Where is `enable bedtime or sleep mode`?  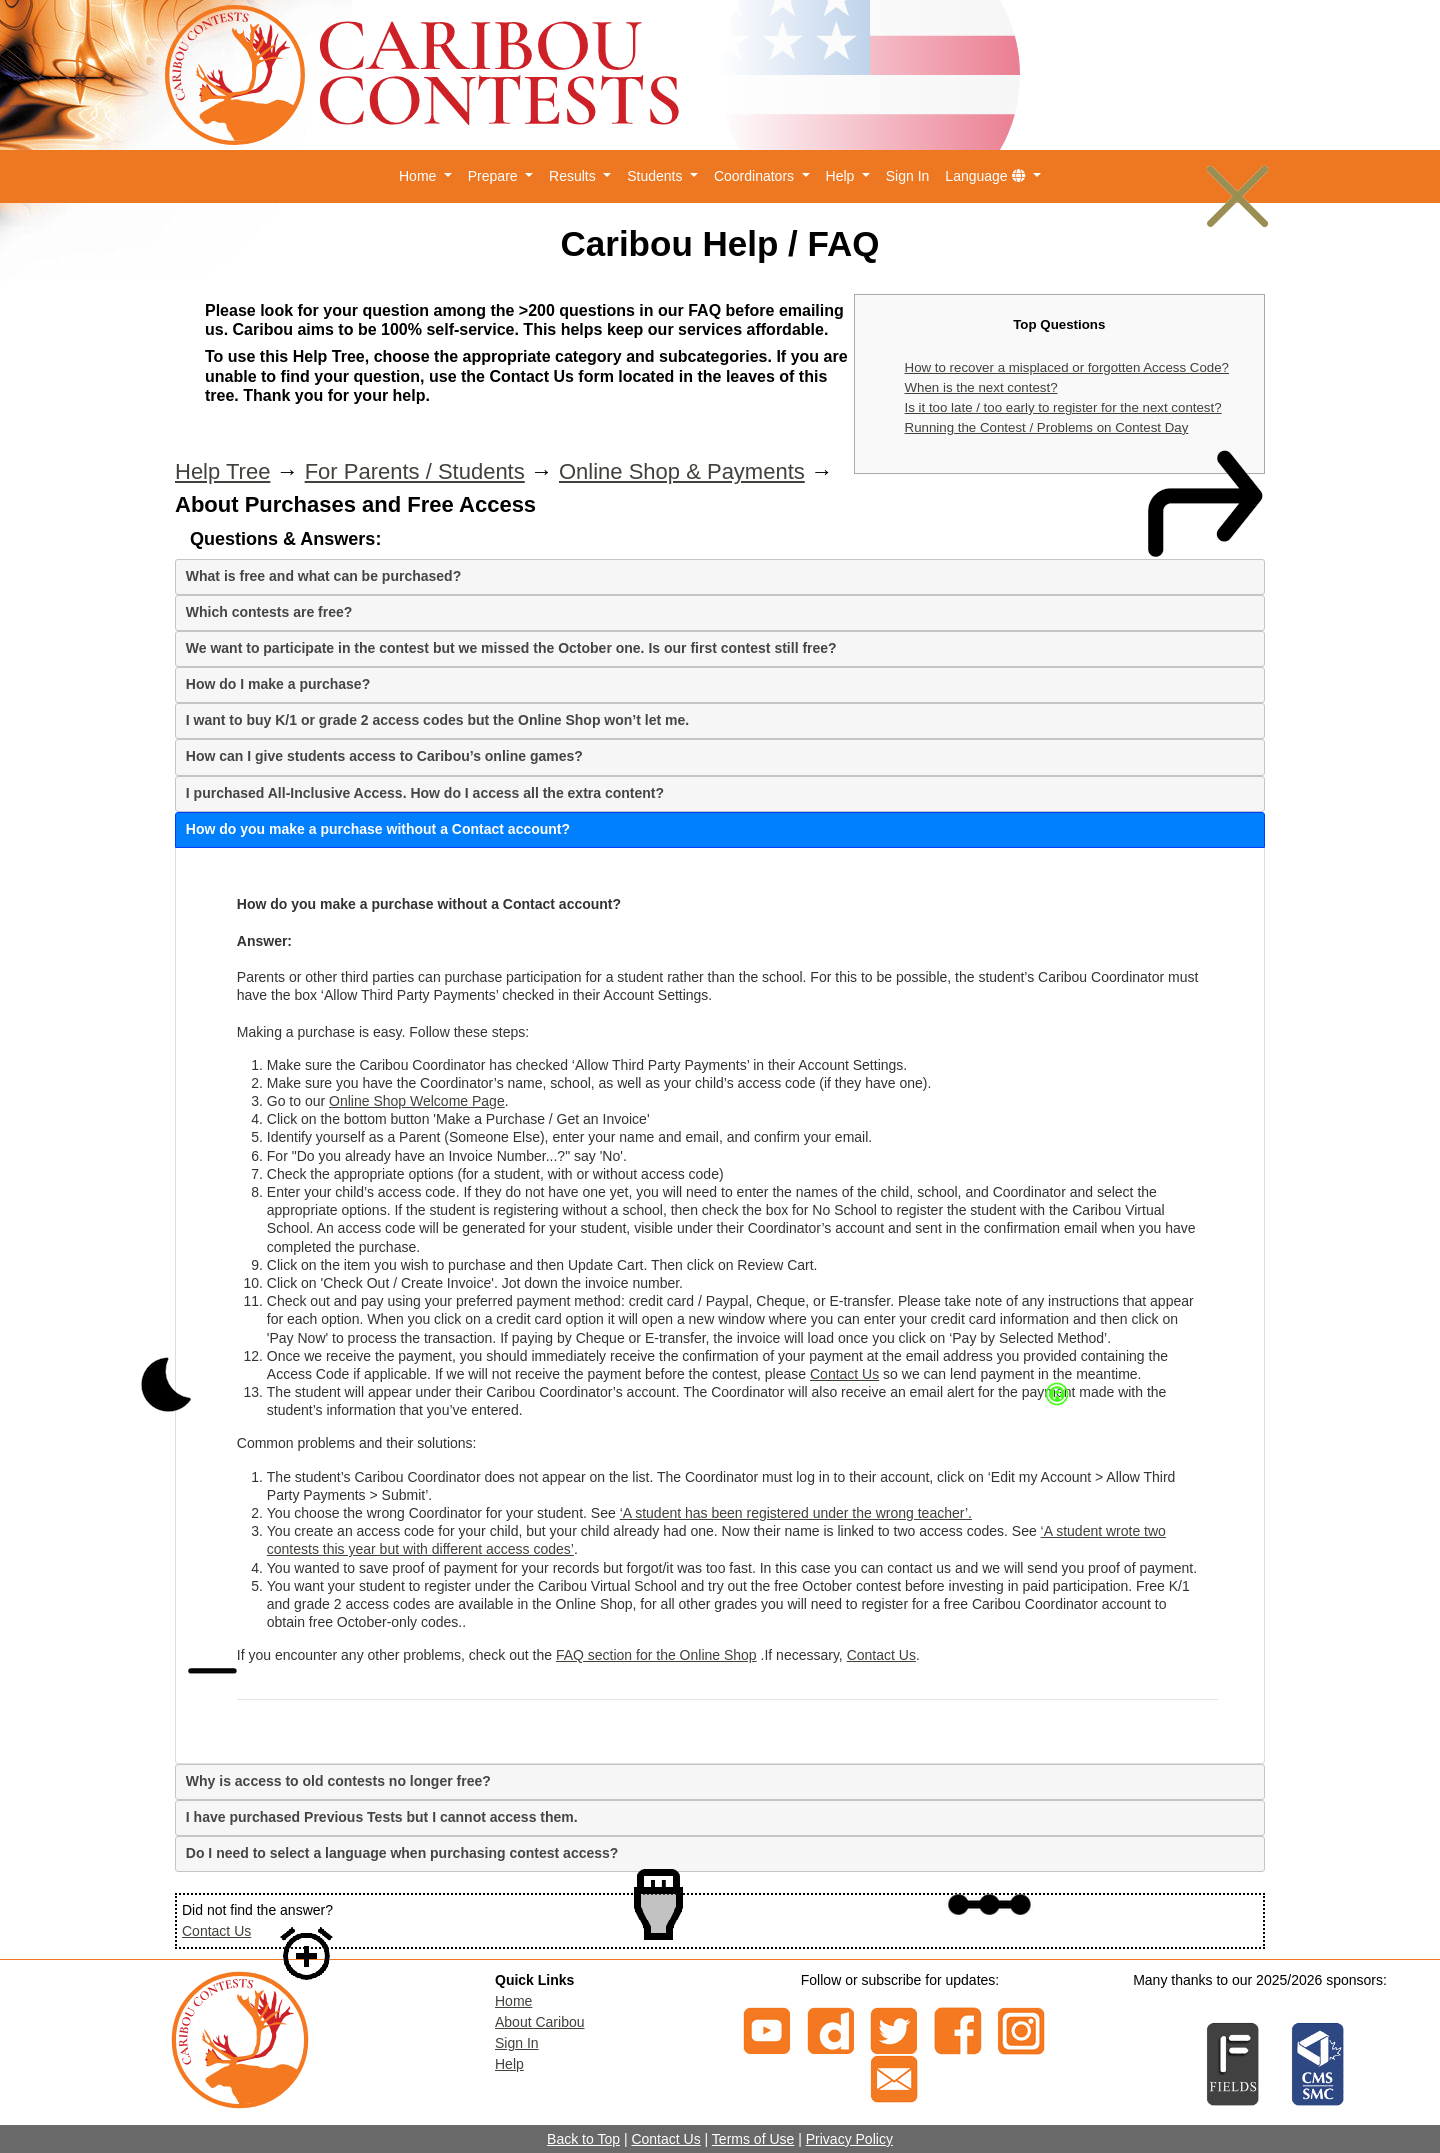 enable bedtime or sleep mode is located at coordinates (168, 1384).